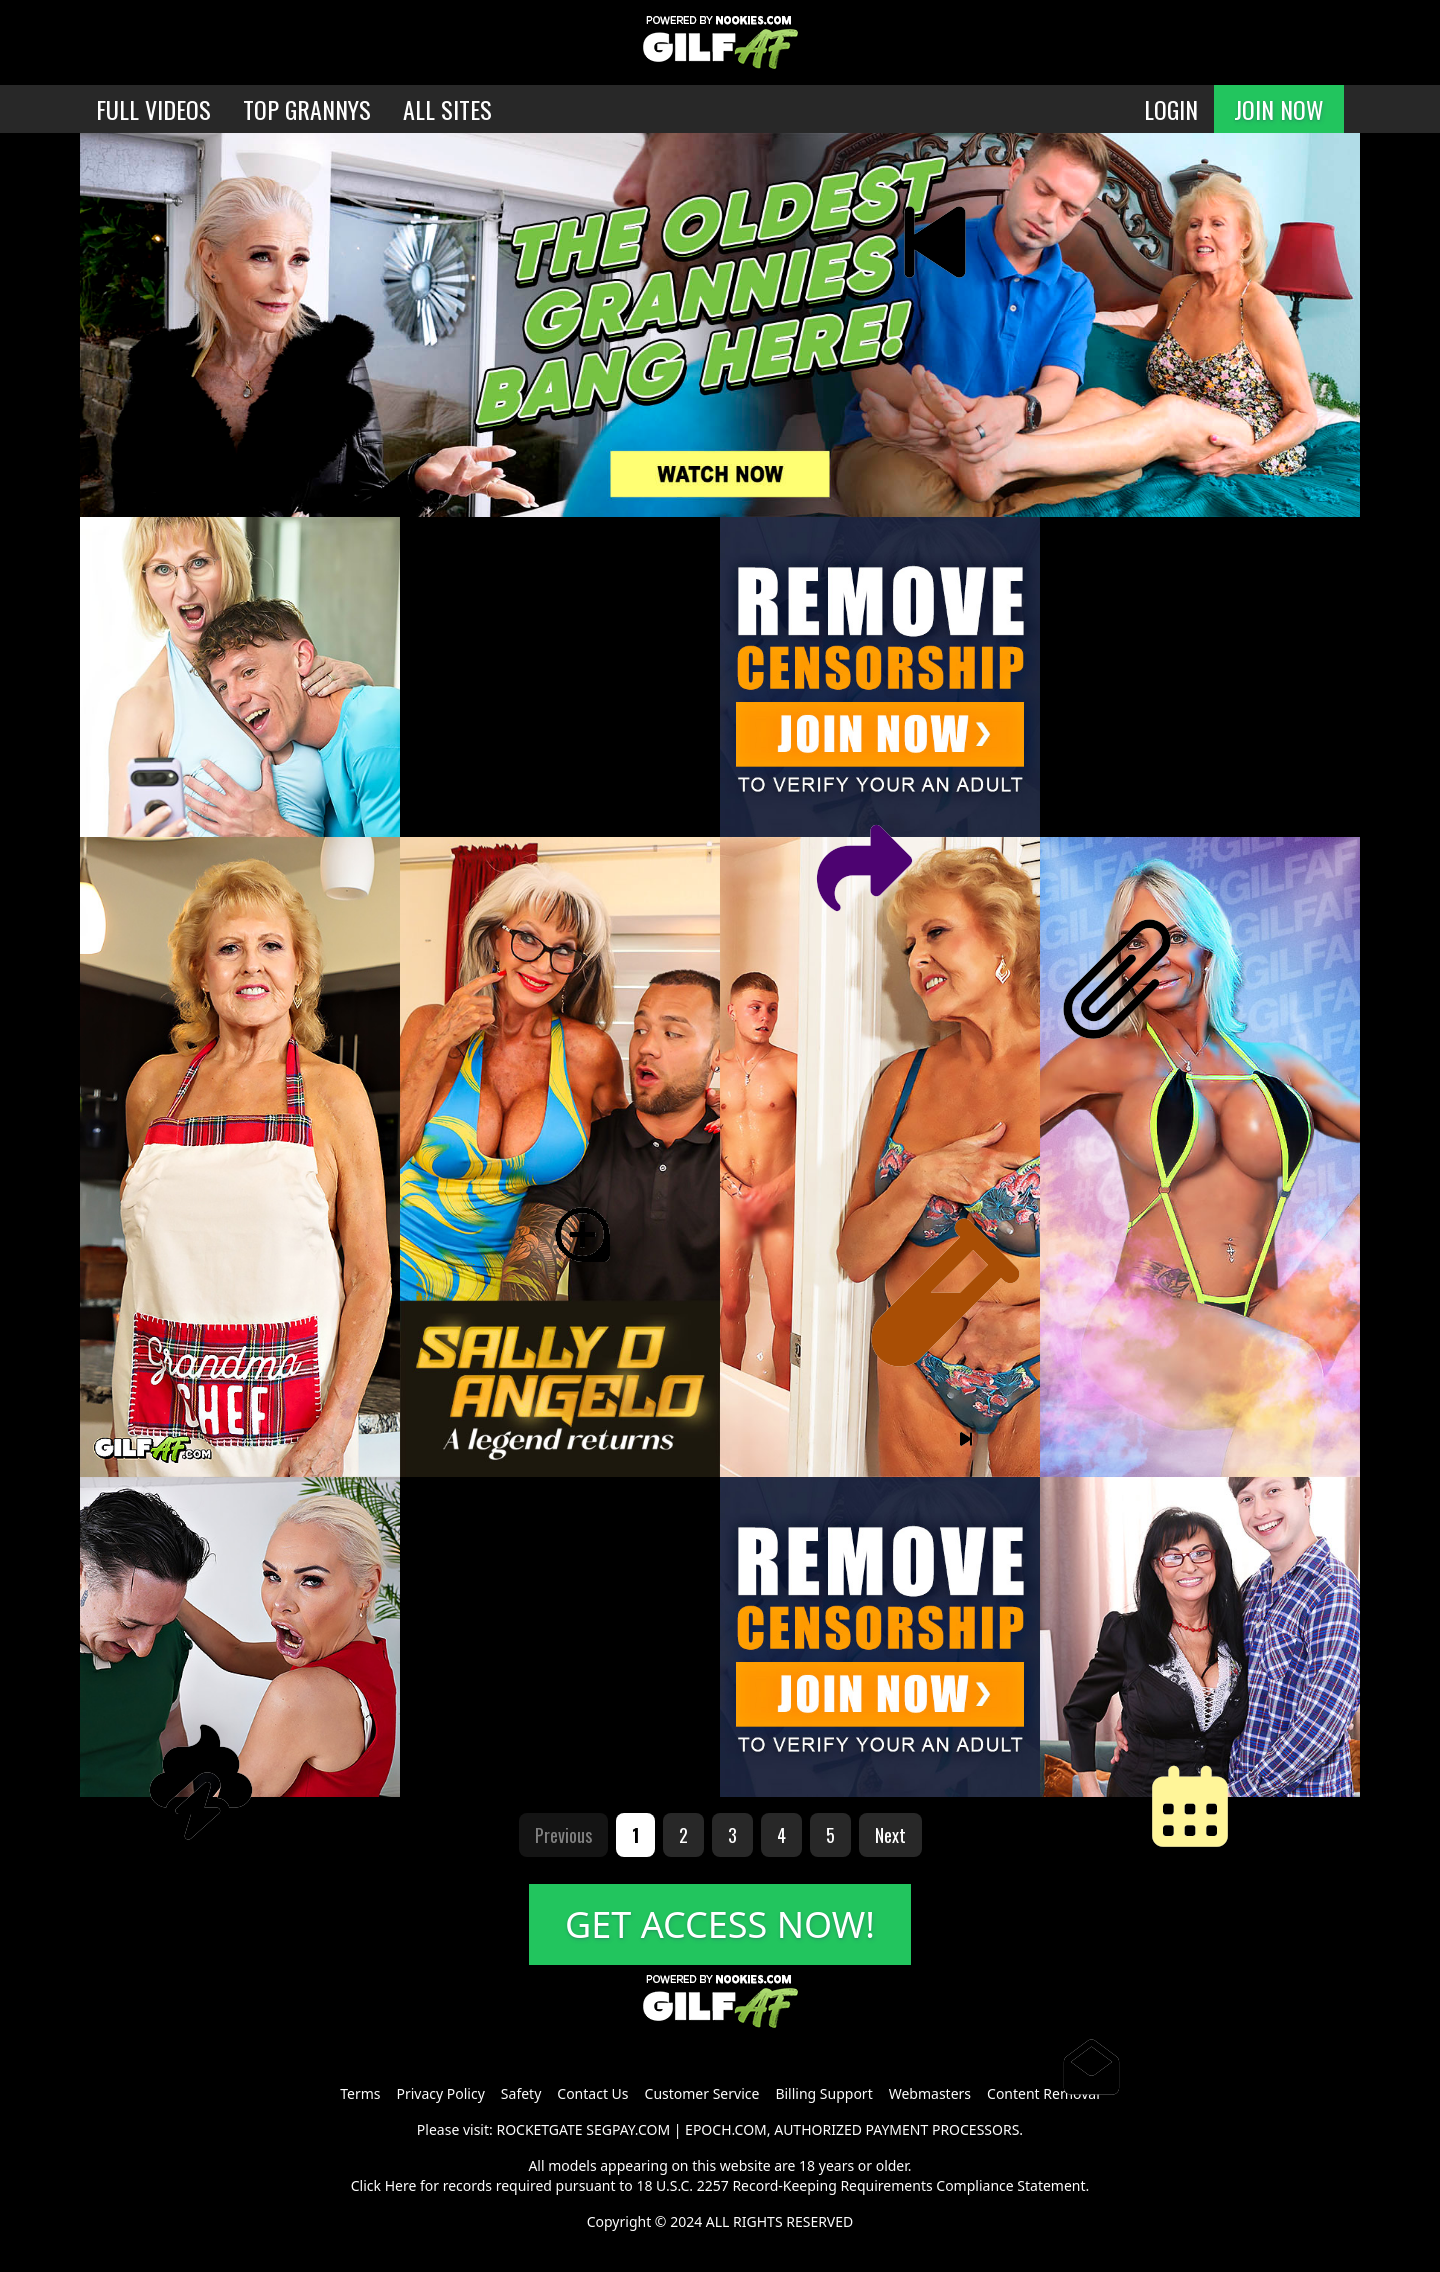  What do you see at coordinates (945, 1292) in the screenshot?
I see `view lab results or test samples` at bounding box center [945, 1292].